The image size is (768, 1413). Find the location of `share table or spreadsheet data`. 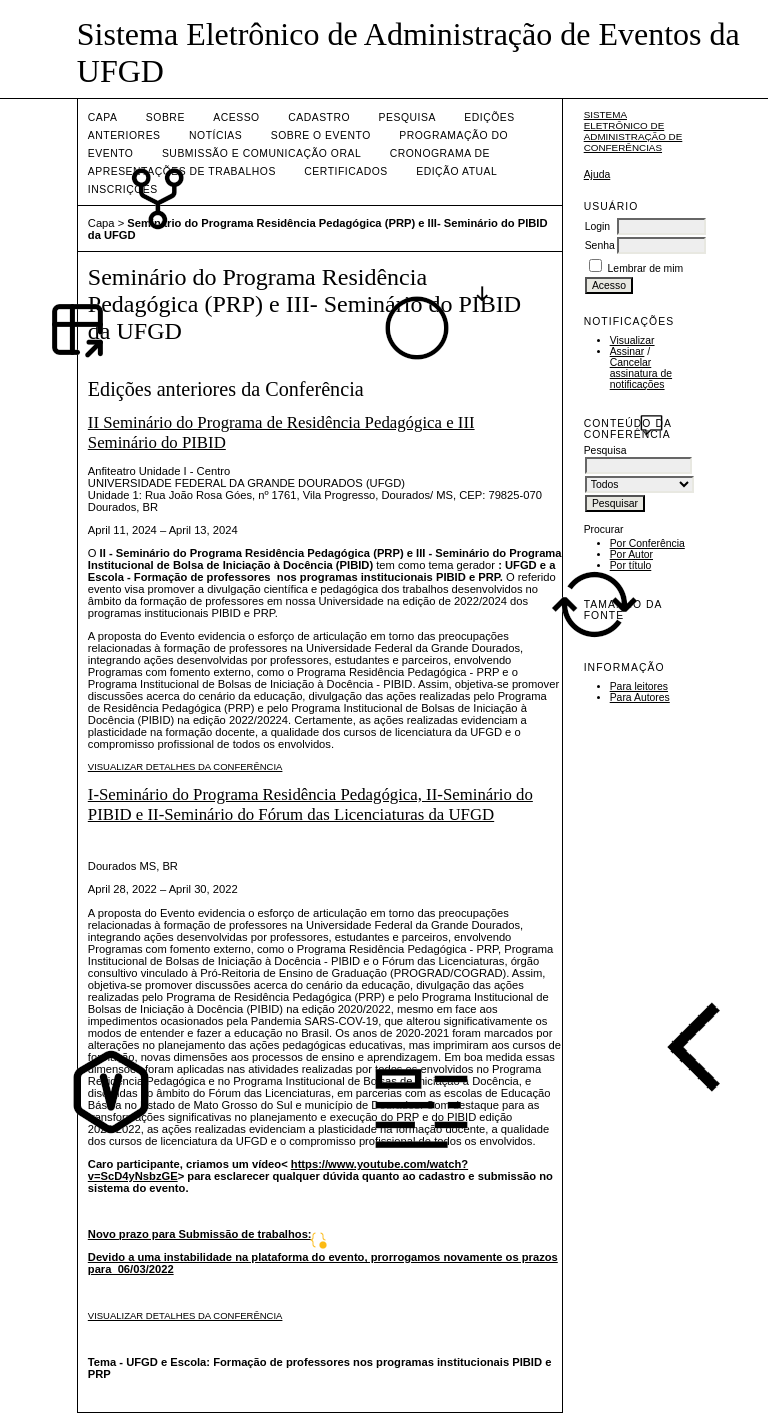

share table or spreadsheet data is located at coordinates (77, 329).